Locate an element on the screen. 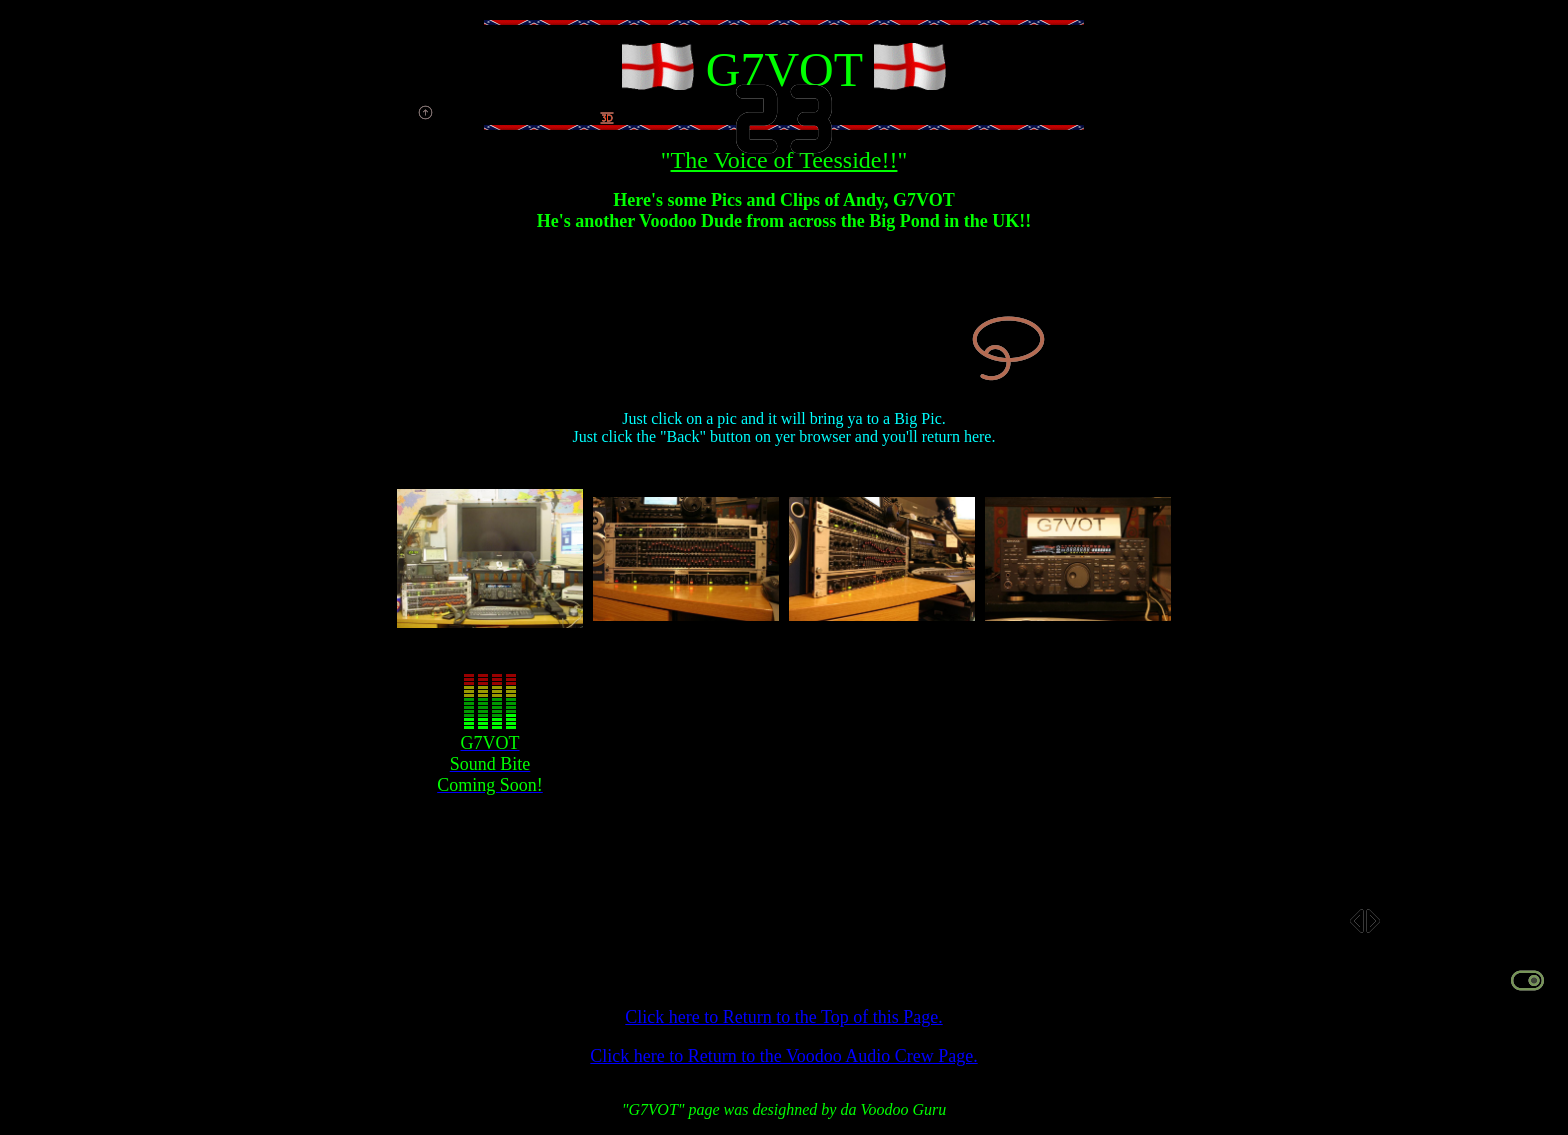  upload a file or content is located at coordinates (425, 112).